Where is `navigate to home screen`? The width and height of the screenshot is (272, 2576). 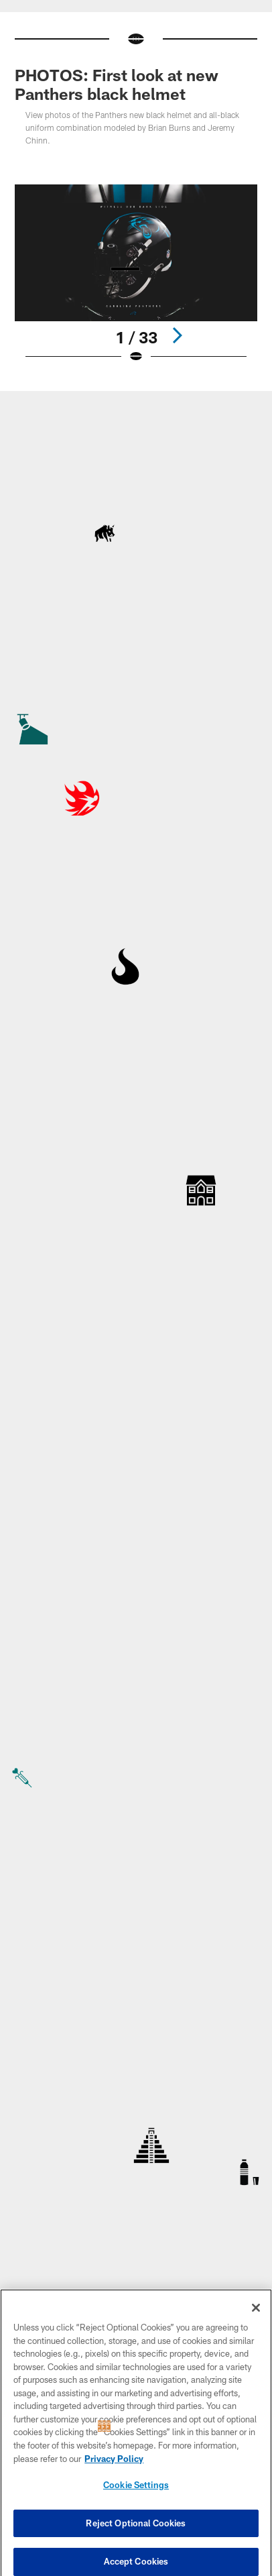
navigate to home screen is located at coordinates (201, 1190).